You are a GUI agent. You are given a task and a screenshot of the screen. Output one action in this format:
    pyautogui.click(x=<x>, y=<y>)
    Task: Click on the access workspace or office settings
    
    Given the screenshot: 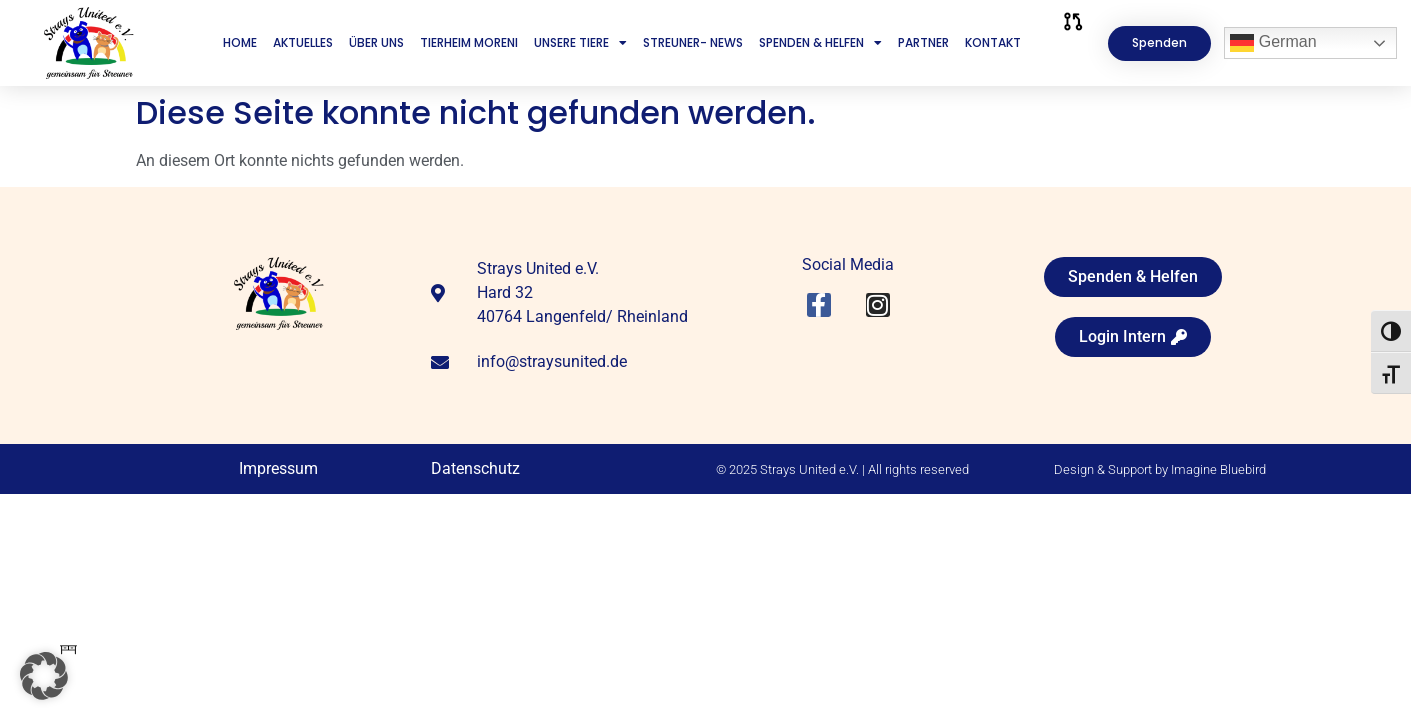 What is the action you would take?
    pyautogui.click(x=68, y=649)
    